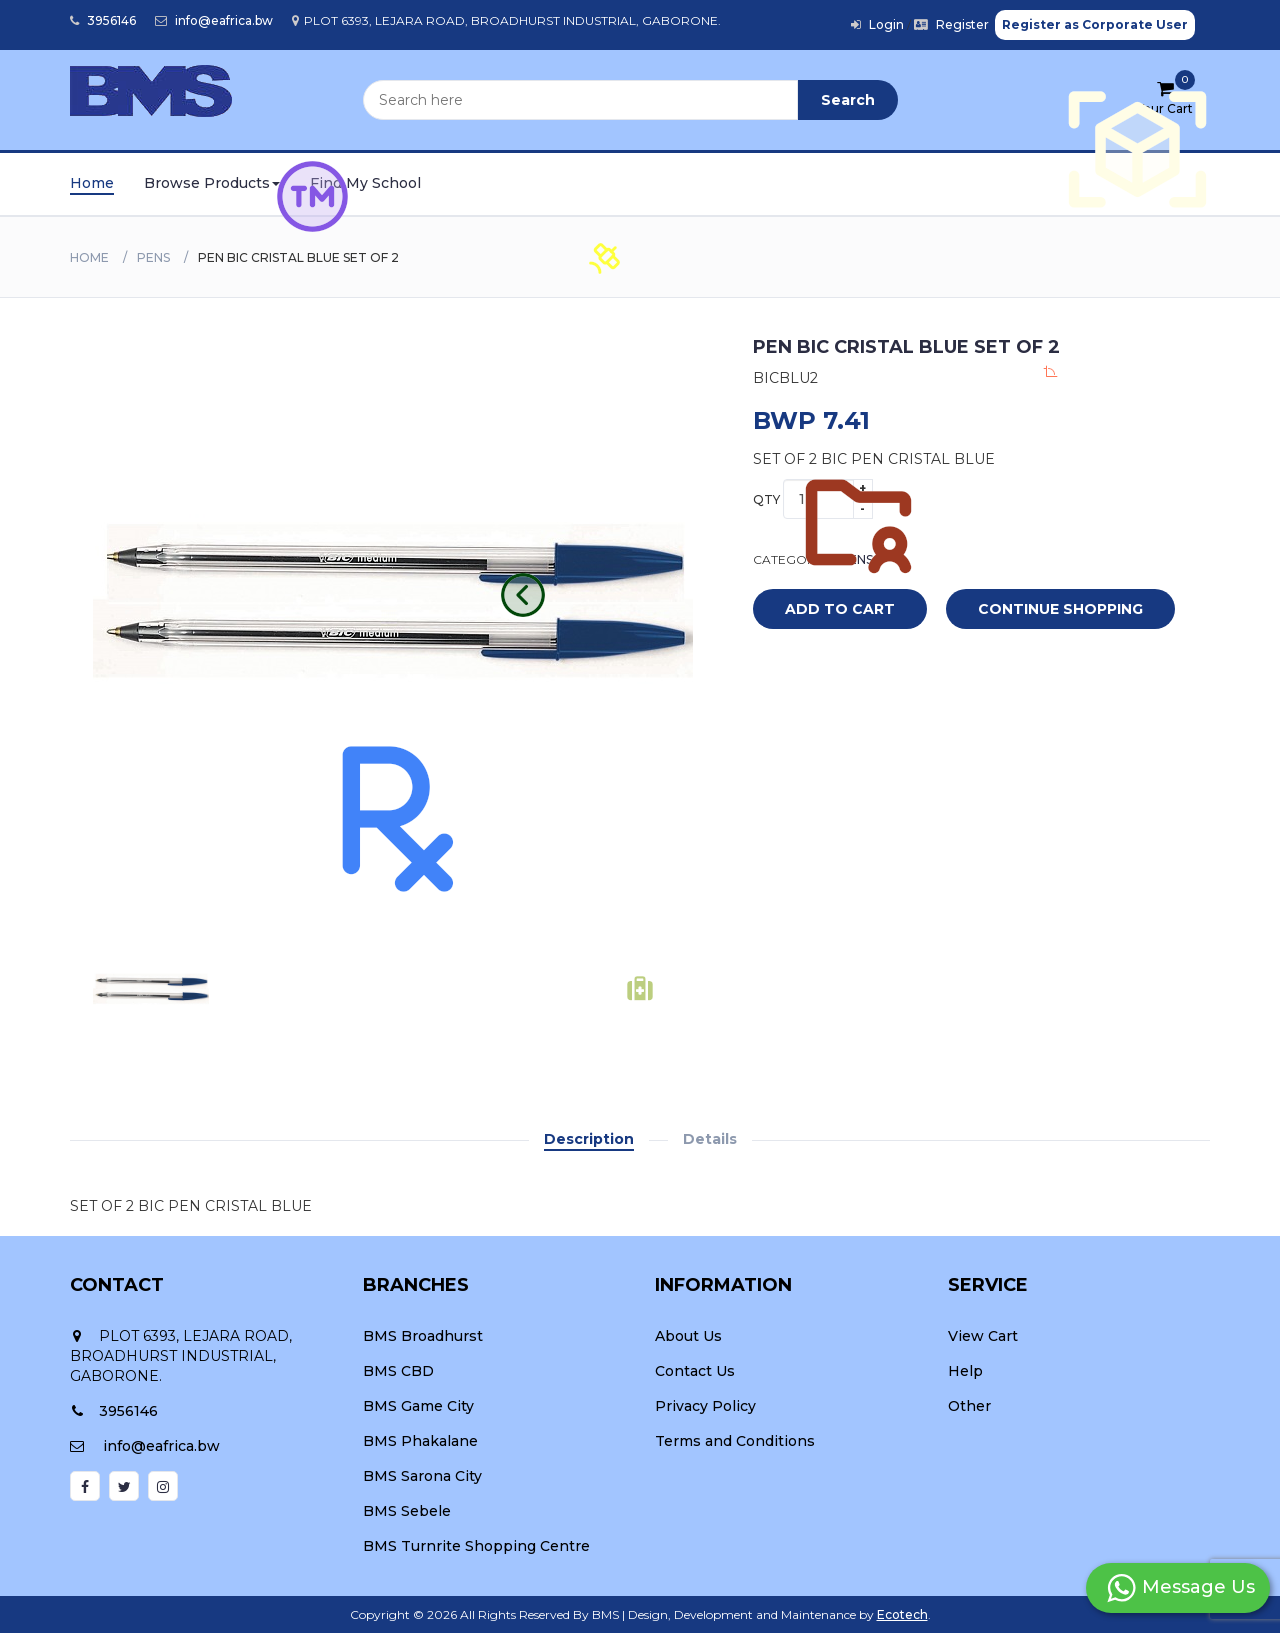 The image size is (1280, 1633). I want to click on measure or adjust angle in a design tool, so click(1050, 372).